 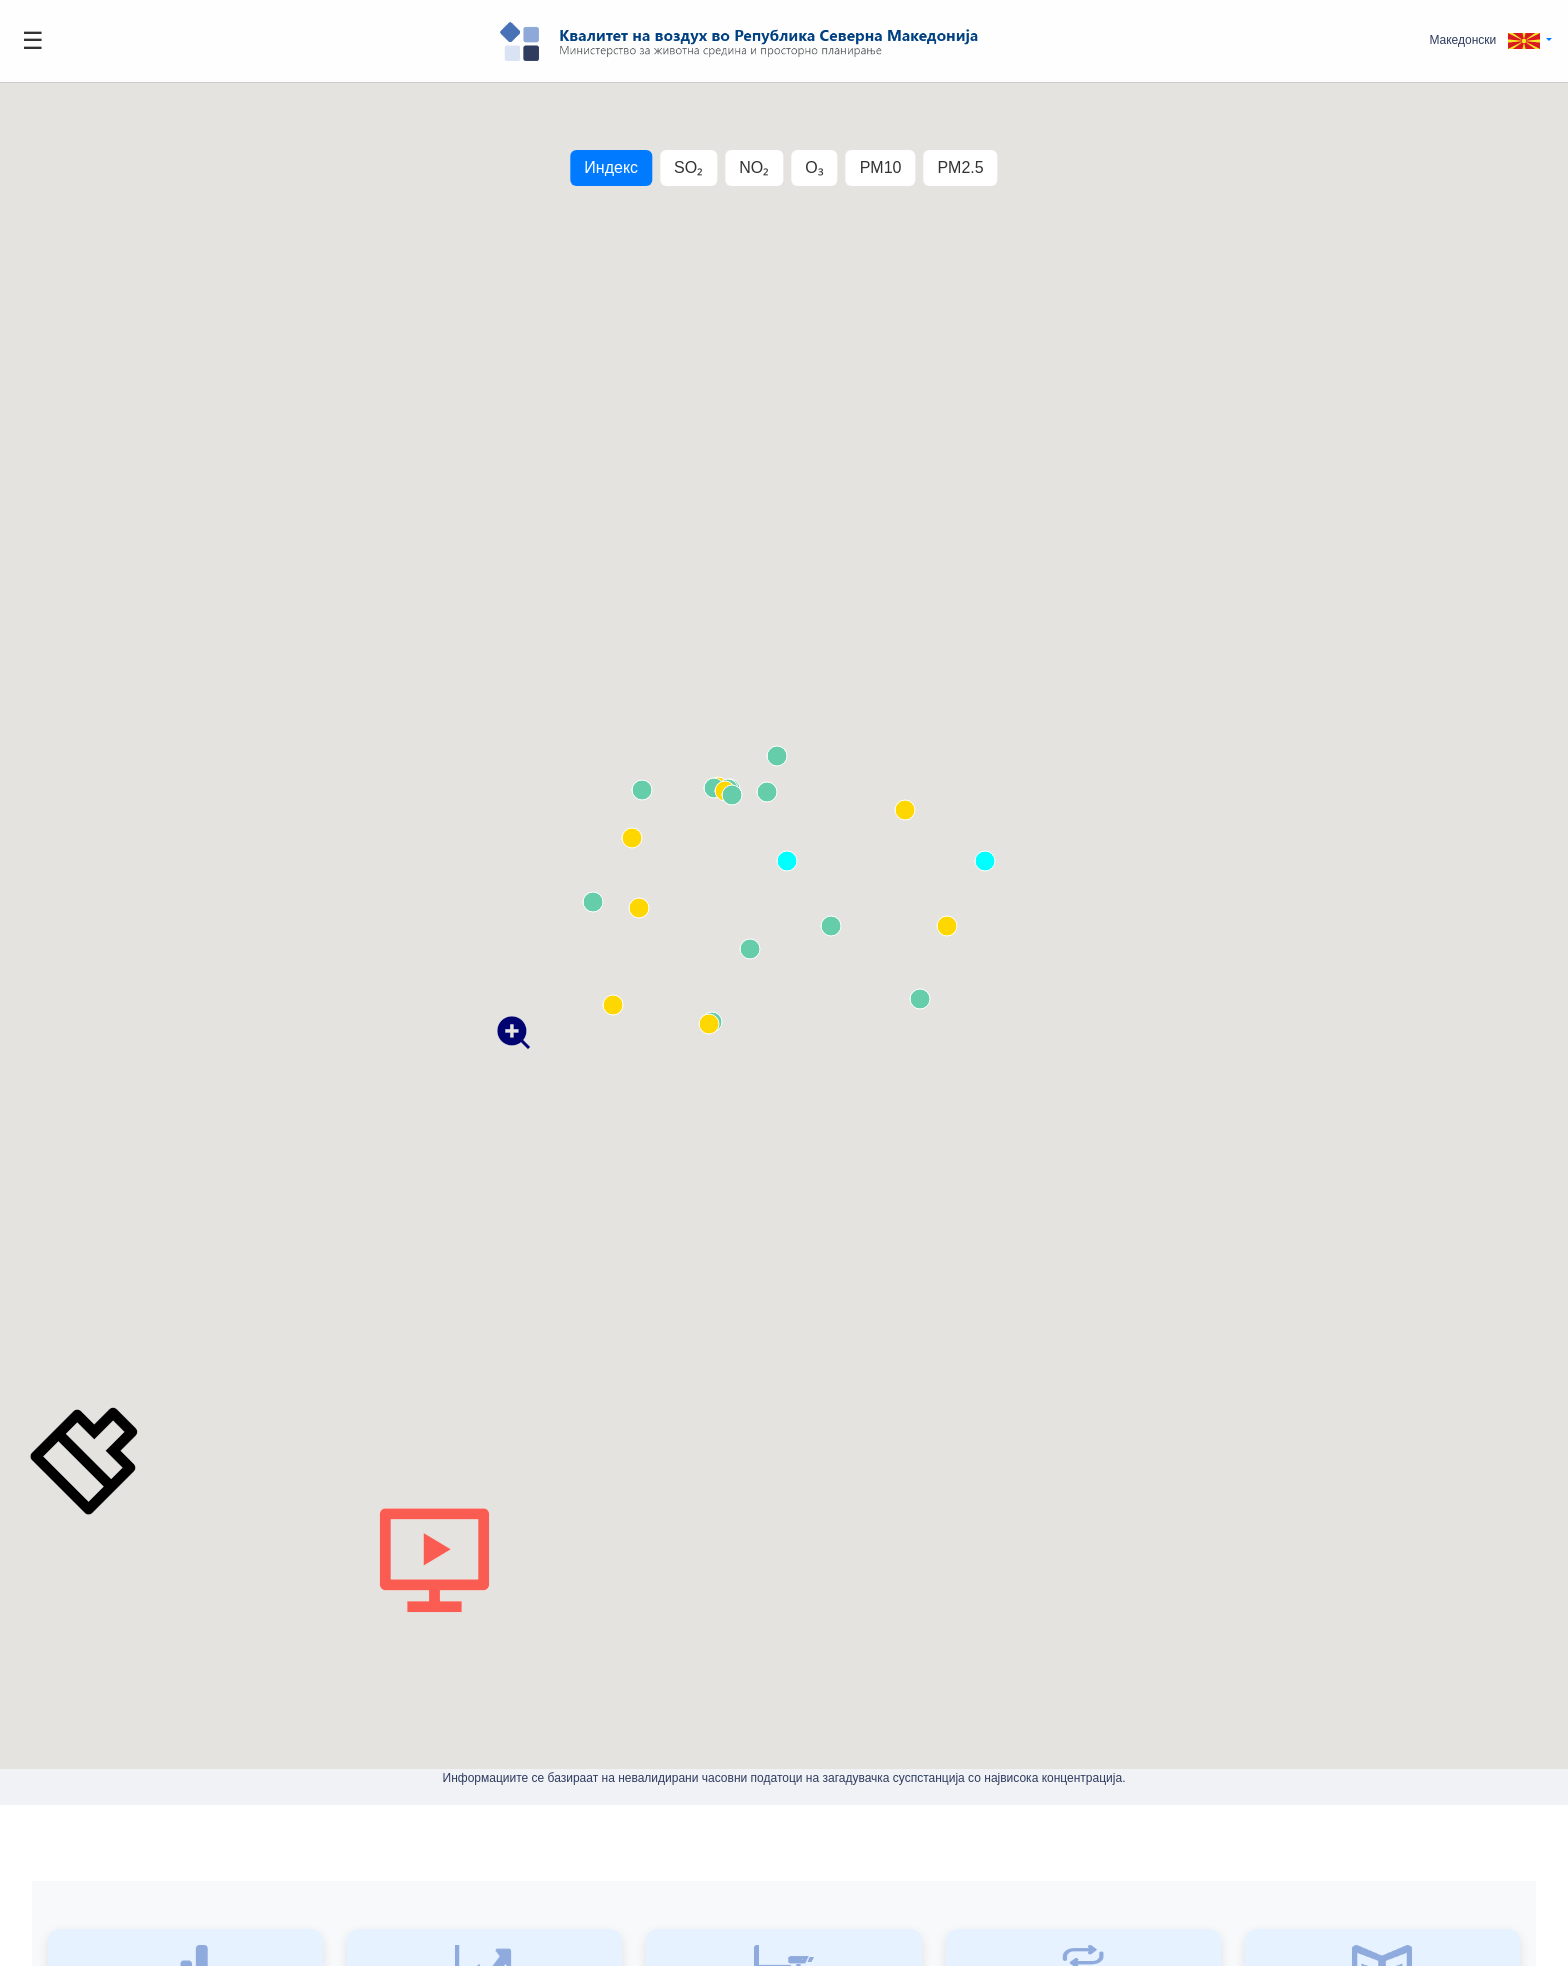 I want to click on start a slideshow presentation, so click(x=434, y=1557).